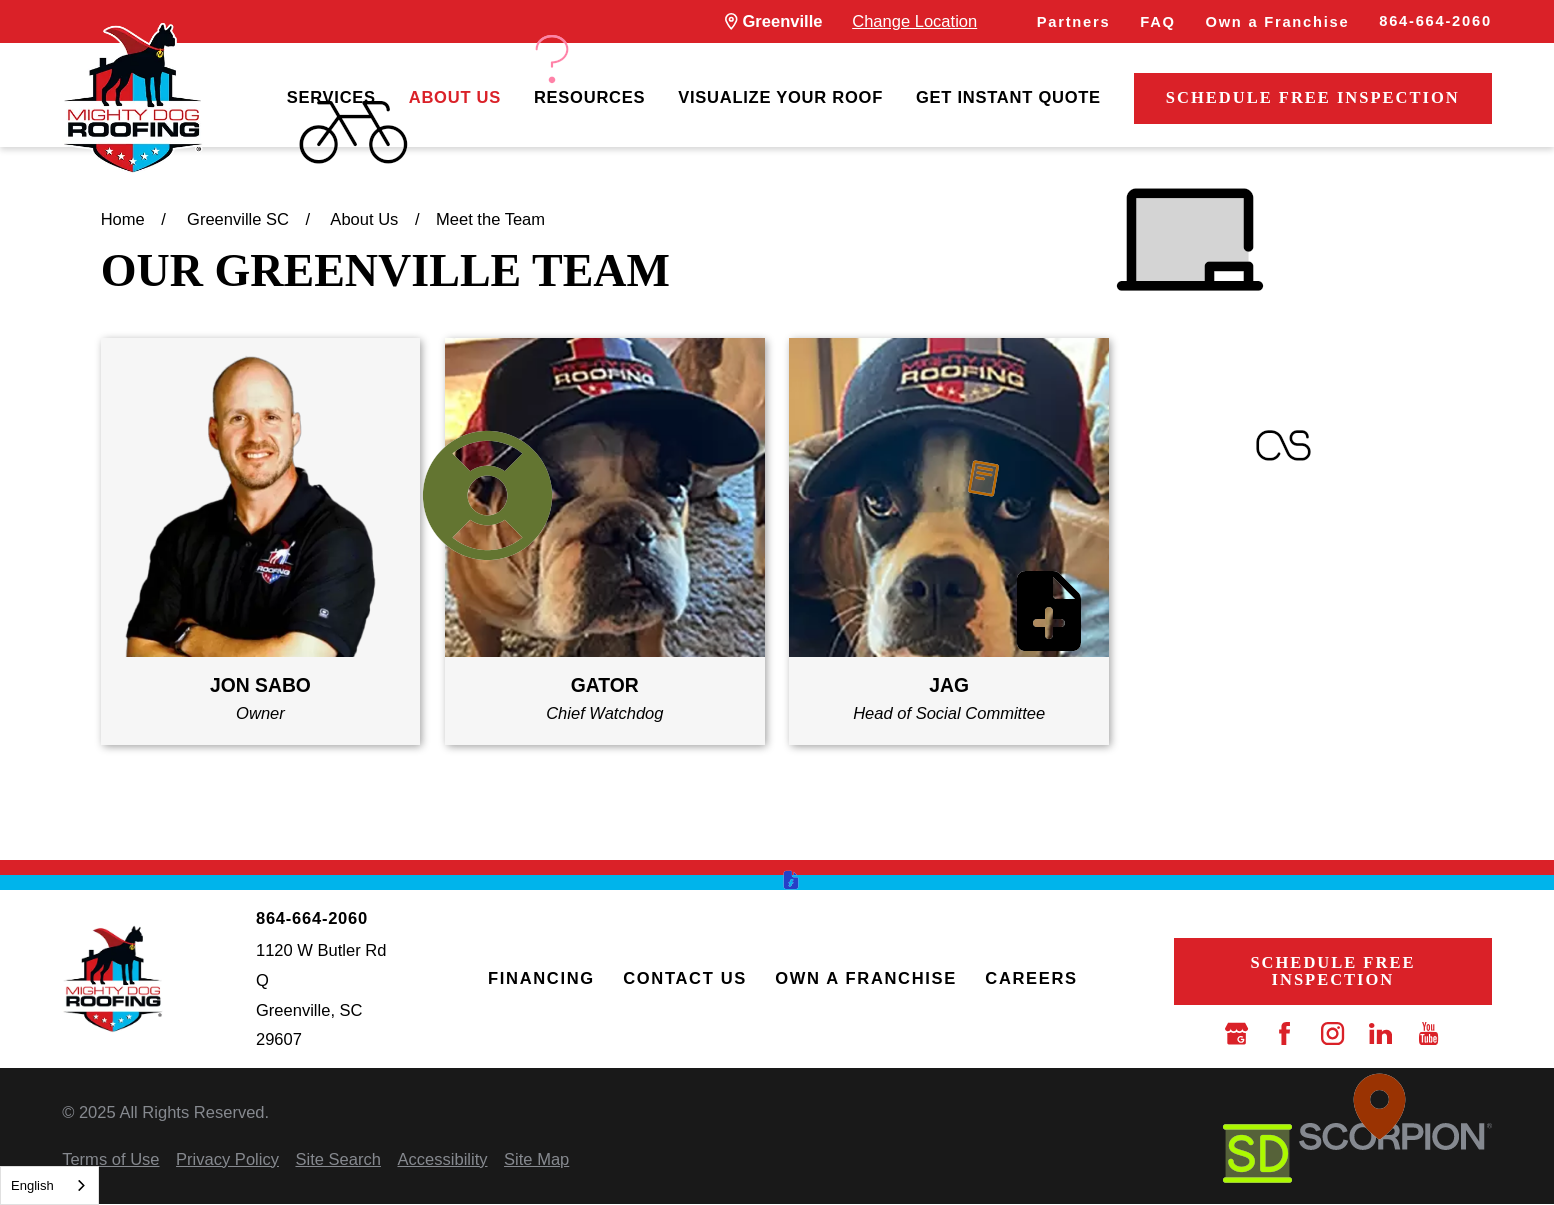 The image size is (1554, 1205). What do you see at coordinates (1283, 444) in the screenshot?
I see `connect to last.fm account` at bounding box center [1283, 444].